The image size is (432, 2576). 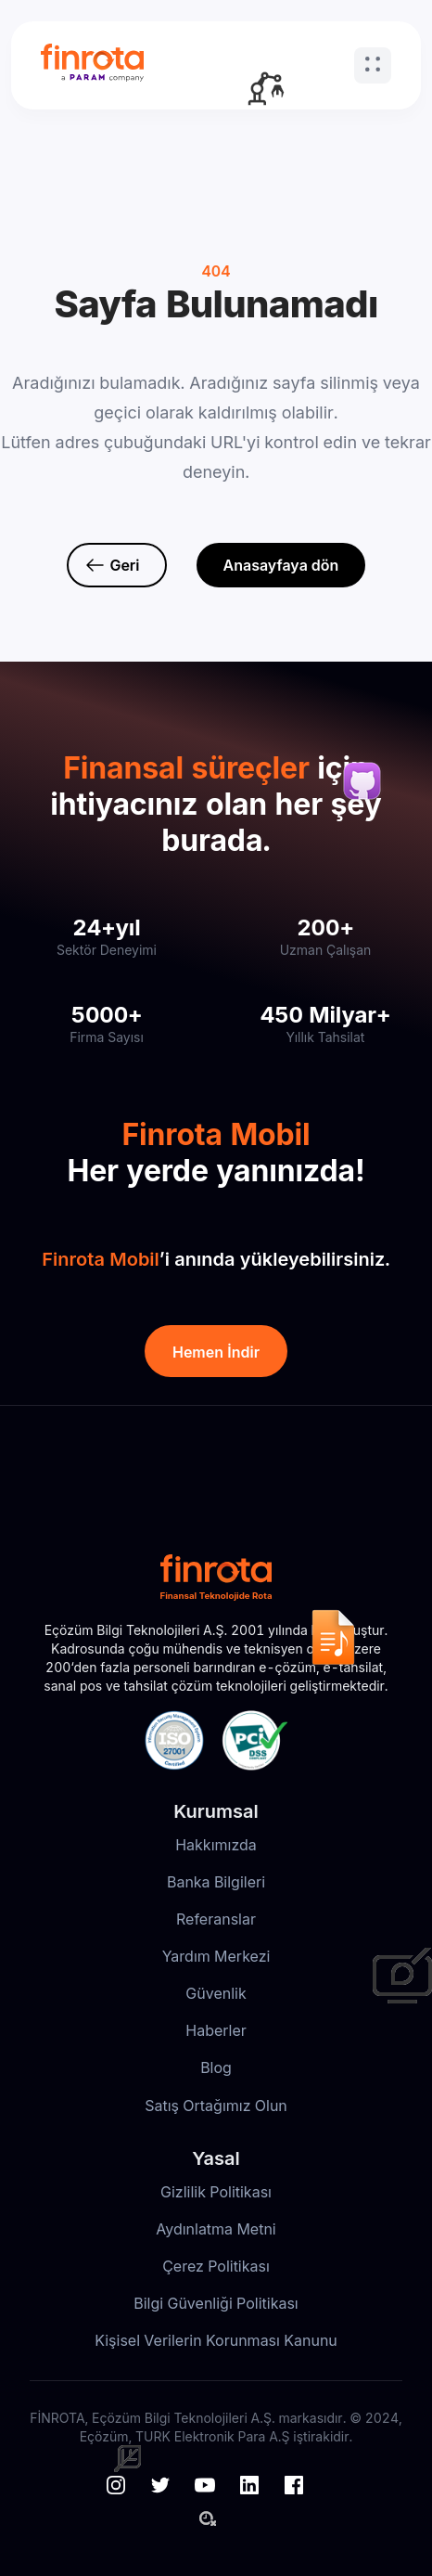 What do you see at coordinates (333, 1638) in the screenshot?
I see `mp3 playlist file type indicator` at bounding box center [333, 1638].